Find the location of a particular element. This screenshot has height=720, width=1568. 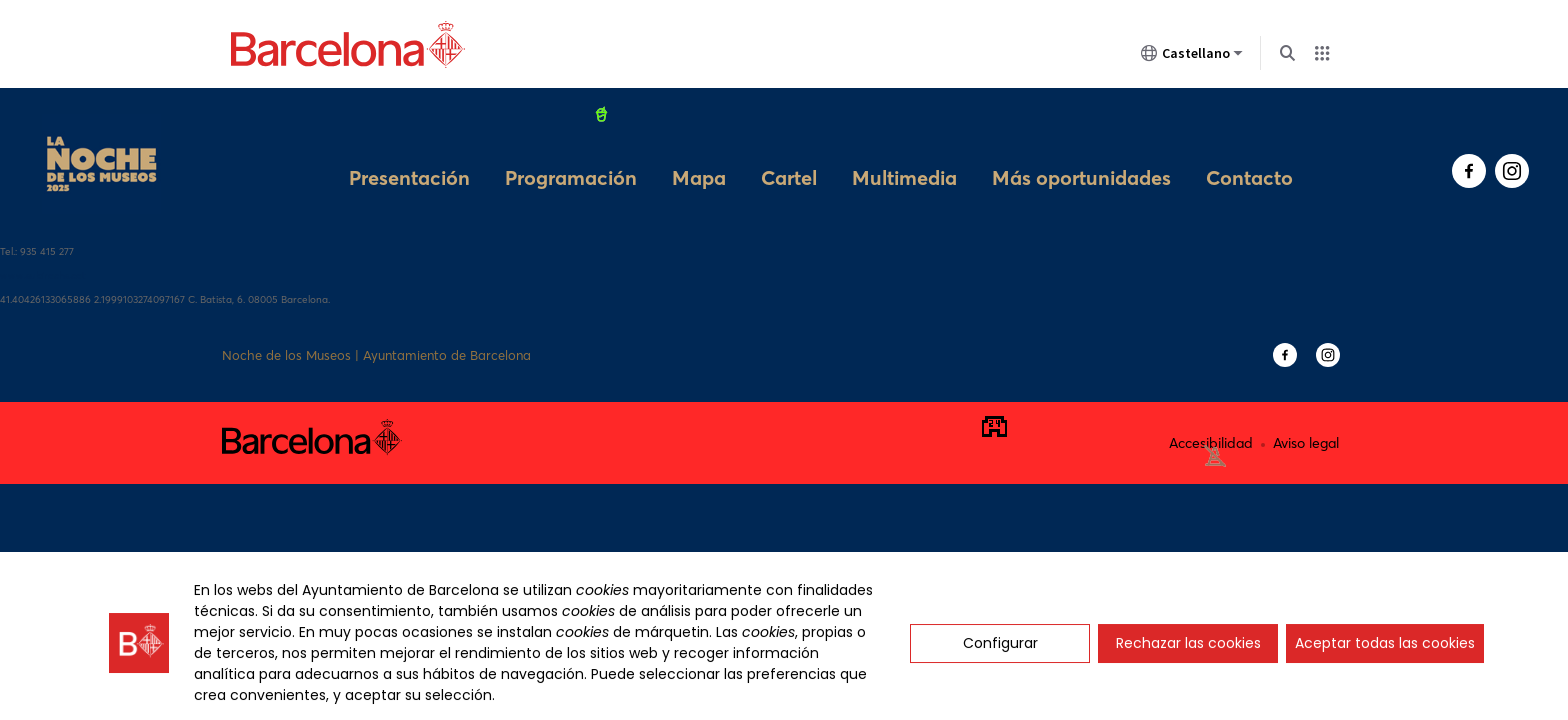

find nearby convenience stores is located at coordinates (994, 426).